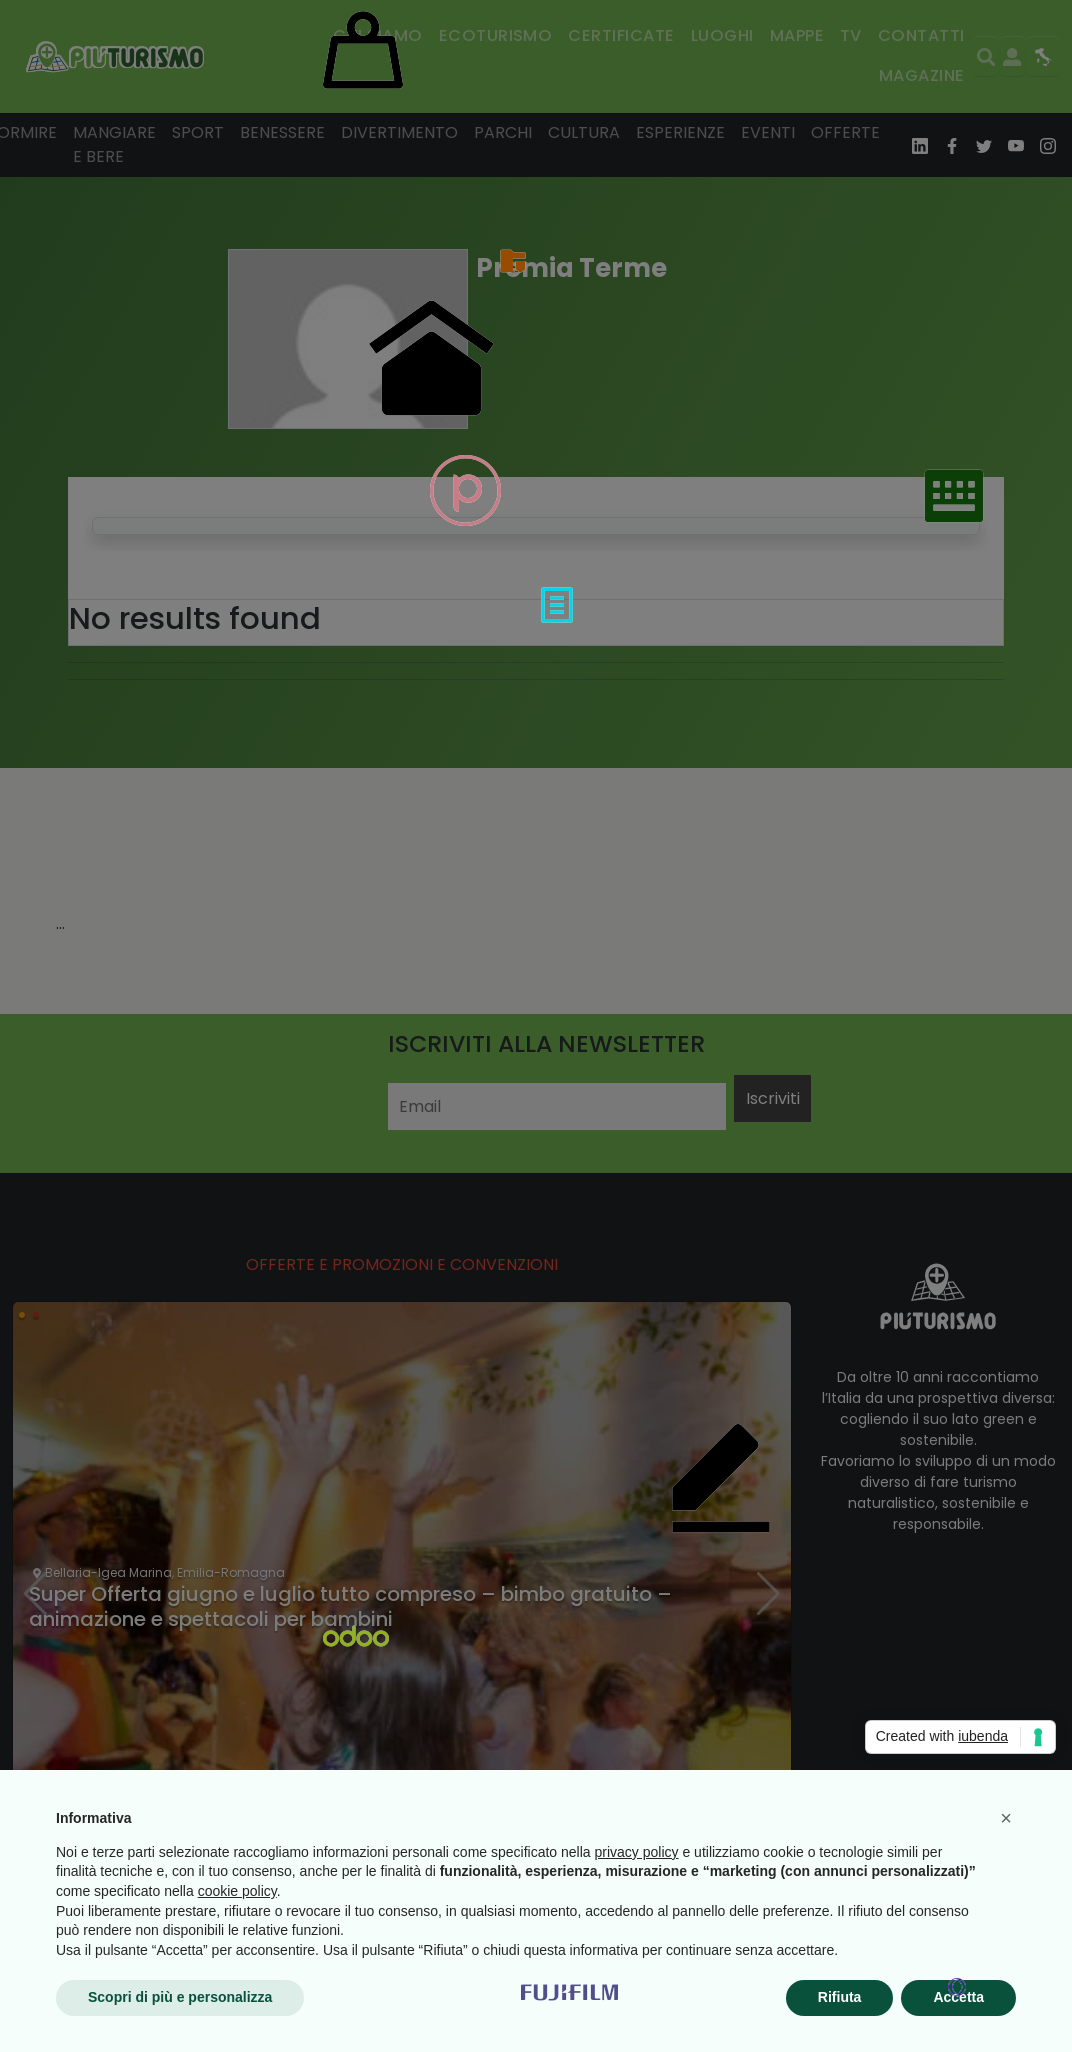  Describe the element at coordinates (954, 496) in the screenshot. I see `open the on-screen keyboard` at that location.